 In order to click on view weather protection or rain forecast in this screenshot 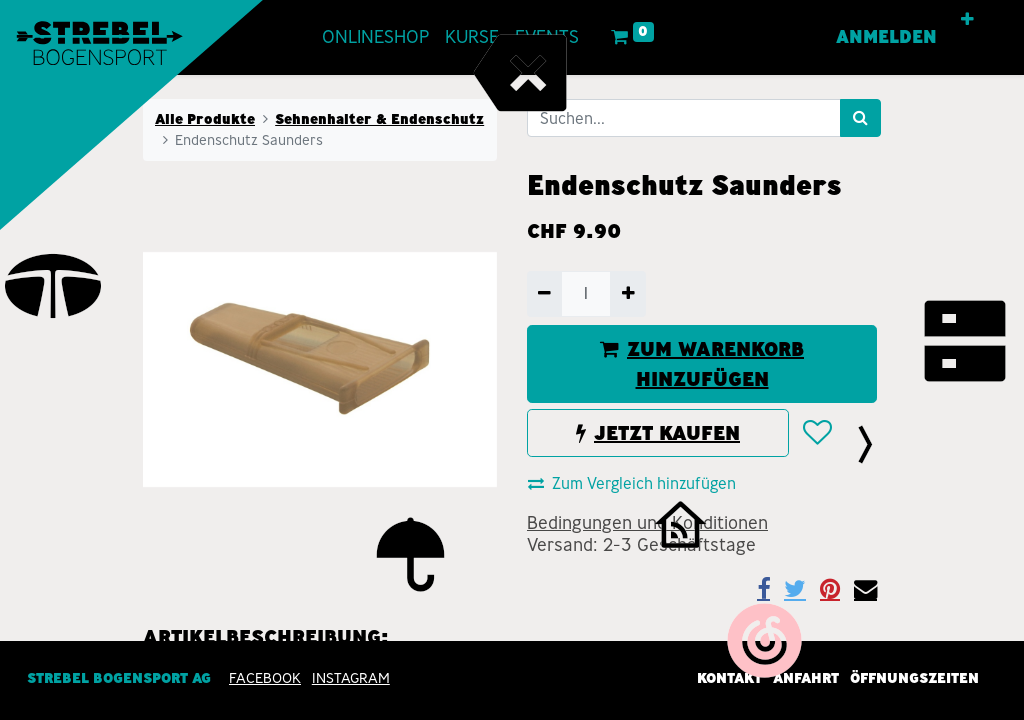, I will do `click(410, 554)`.